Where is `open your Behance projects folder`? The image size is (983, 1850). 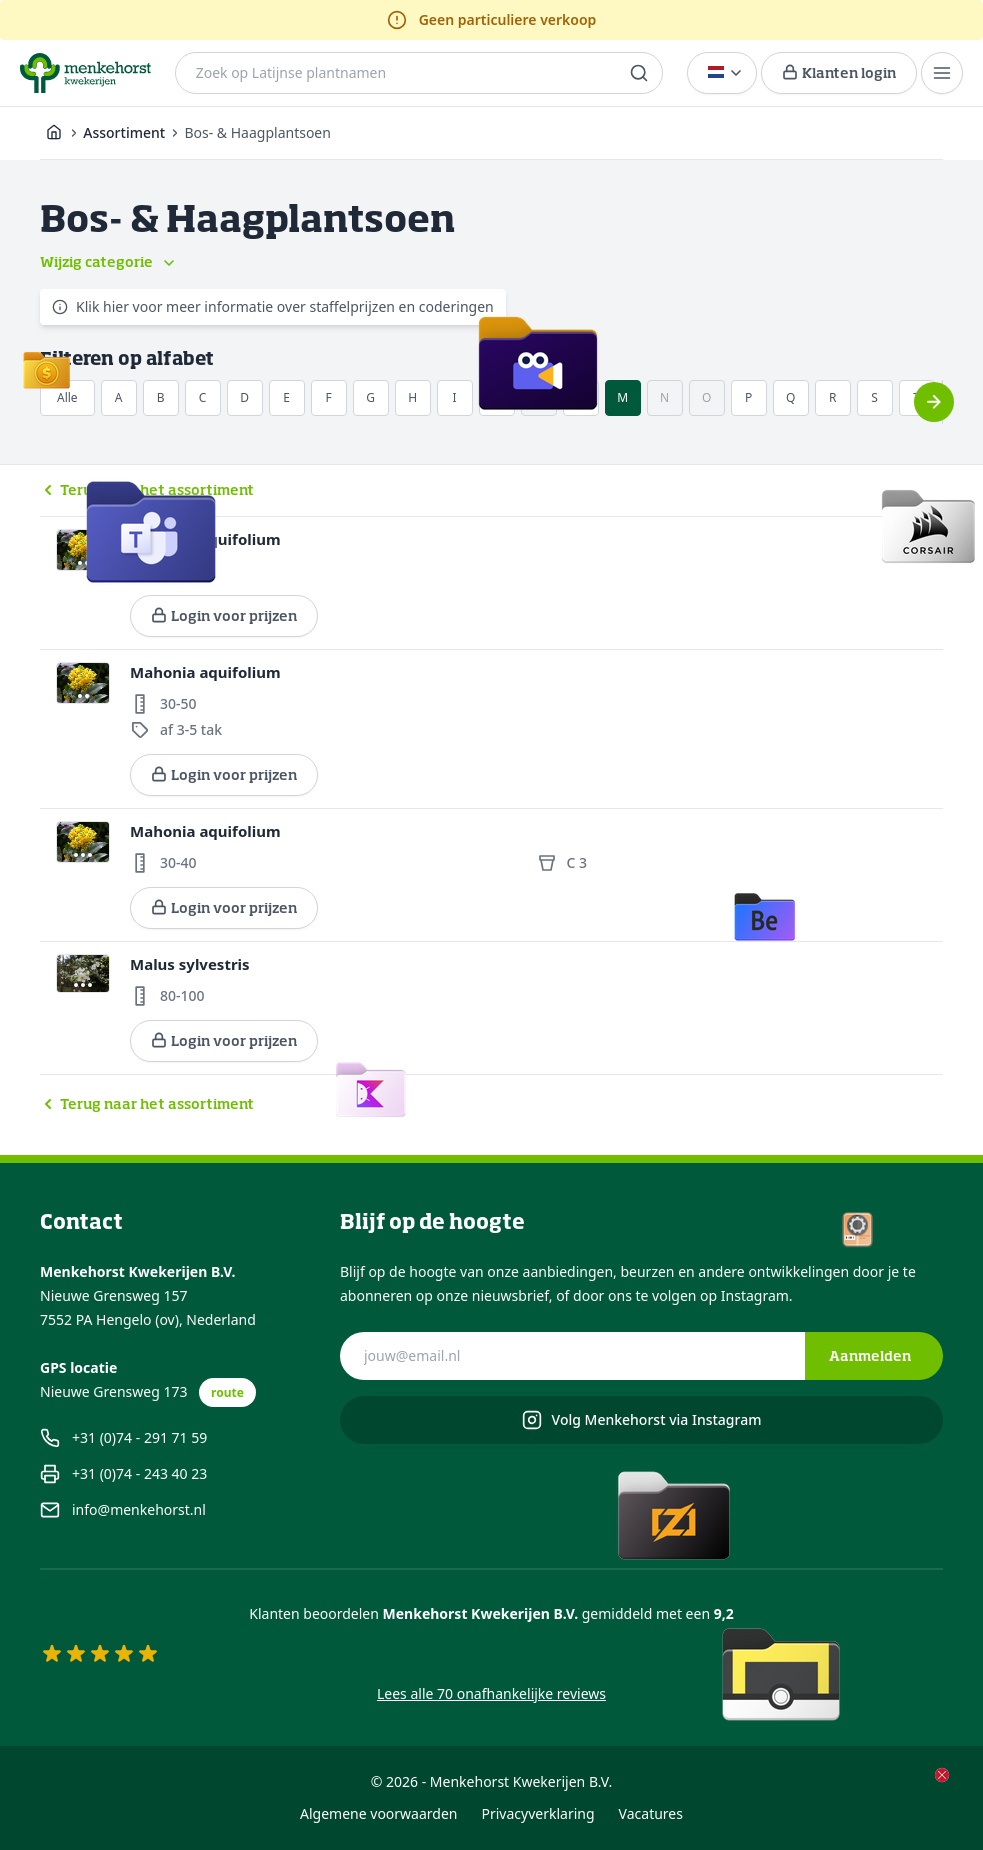 open your Behance projects folder is located at coordinates (764, 918).